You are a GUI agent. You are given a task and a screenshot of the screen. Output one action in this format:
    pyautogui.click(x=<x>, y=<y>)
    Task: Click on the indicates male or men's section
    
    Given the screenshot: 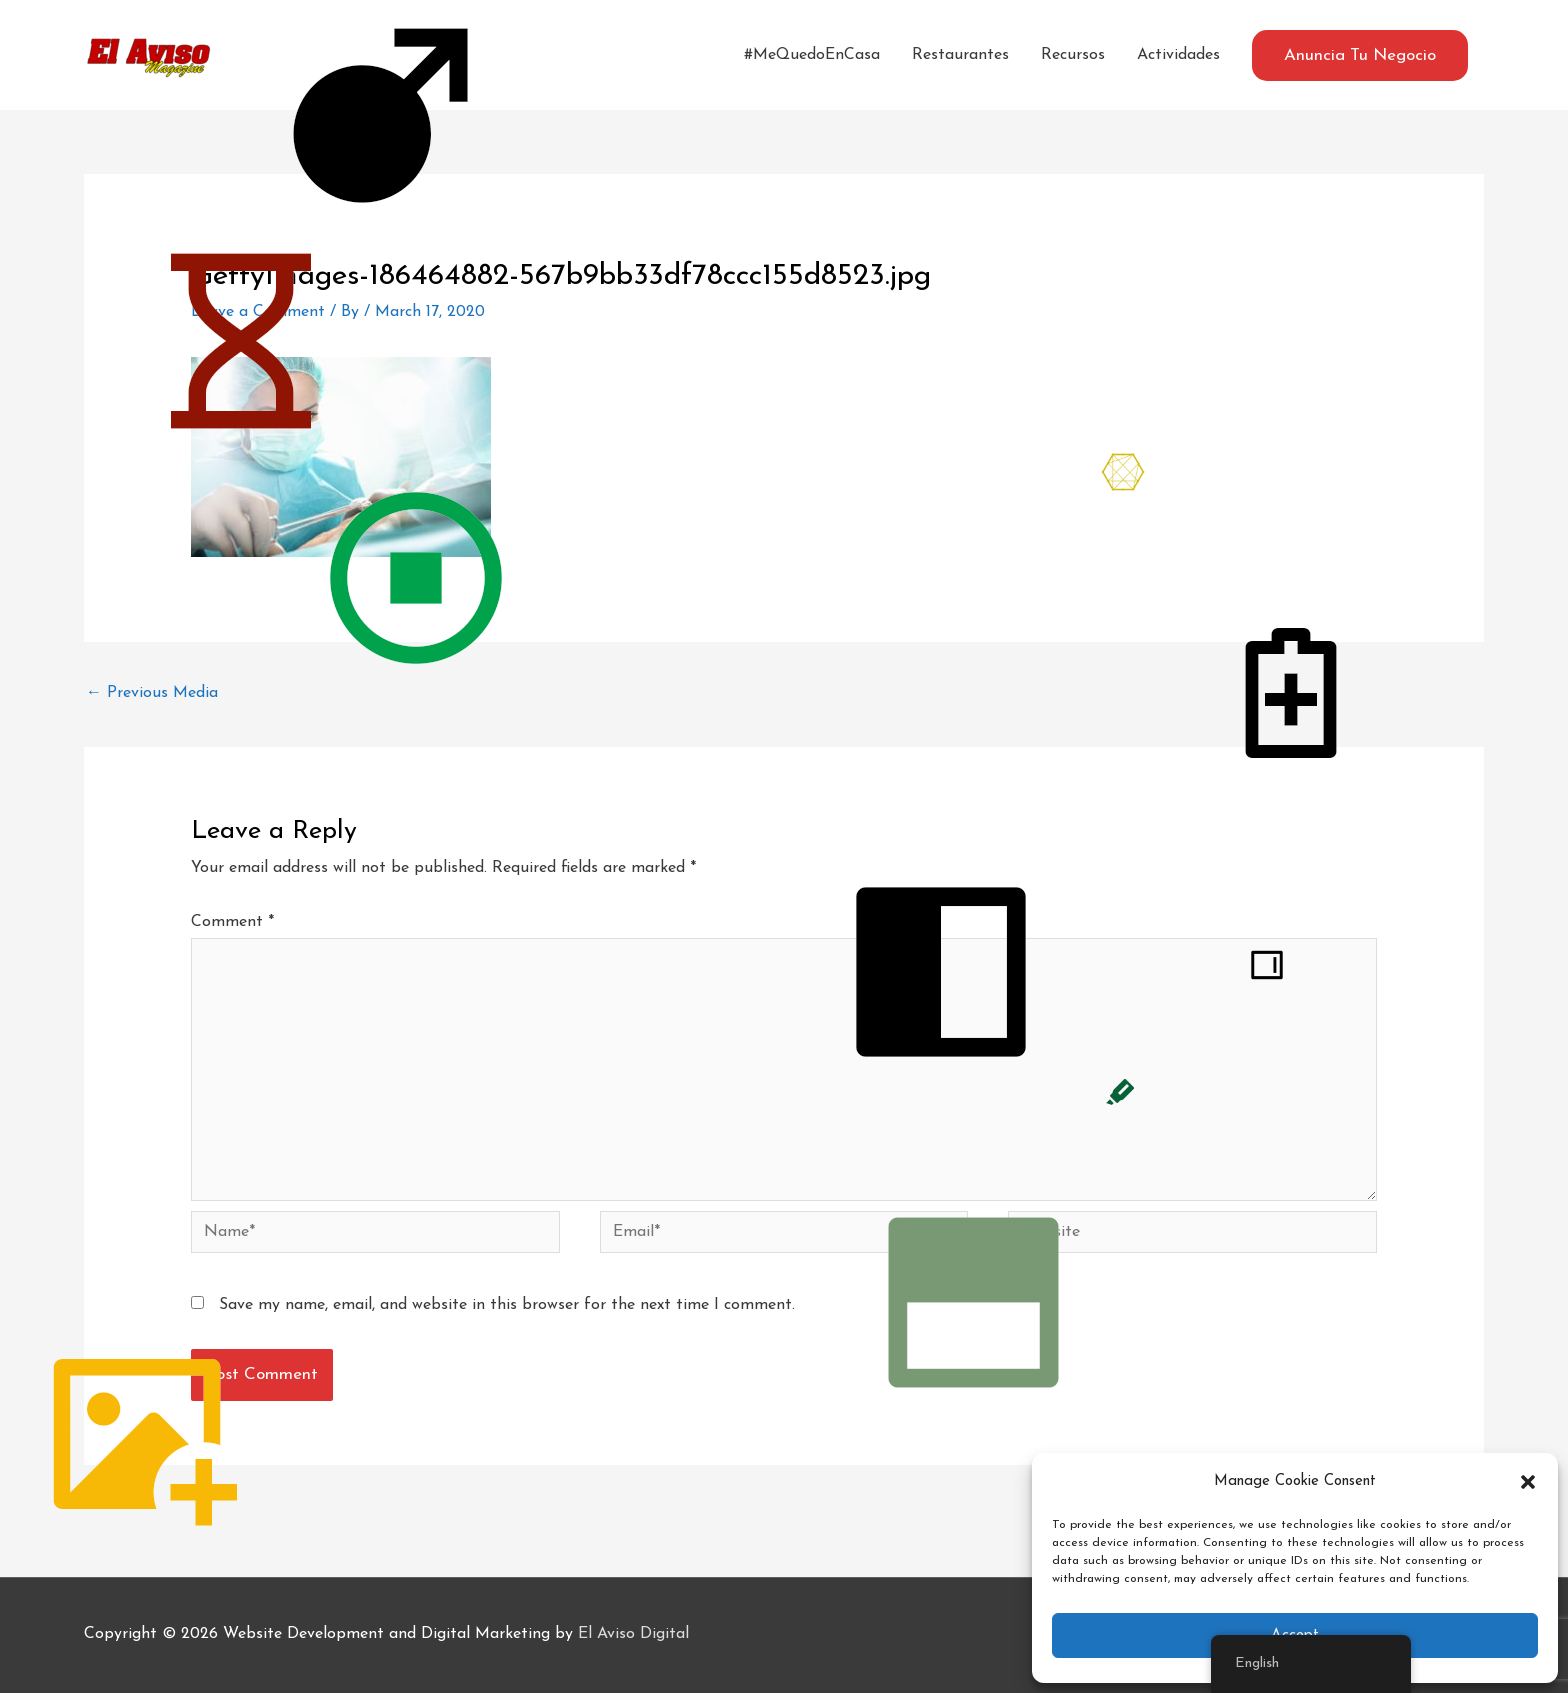 What is the action you would take?
    pyautogui.click(x=376, y=111)
    